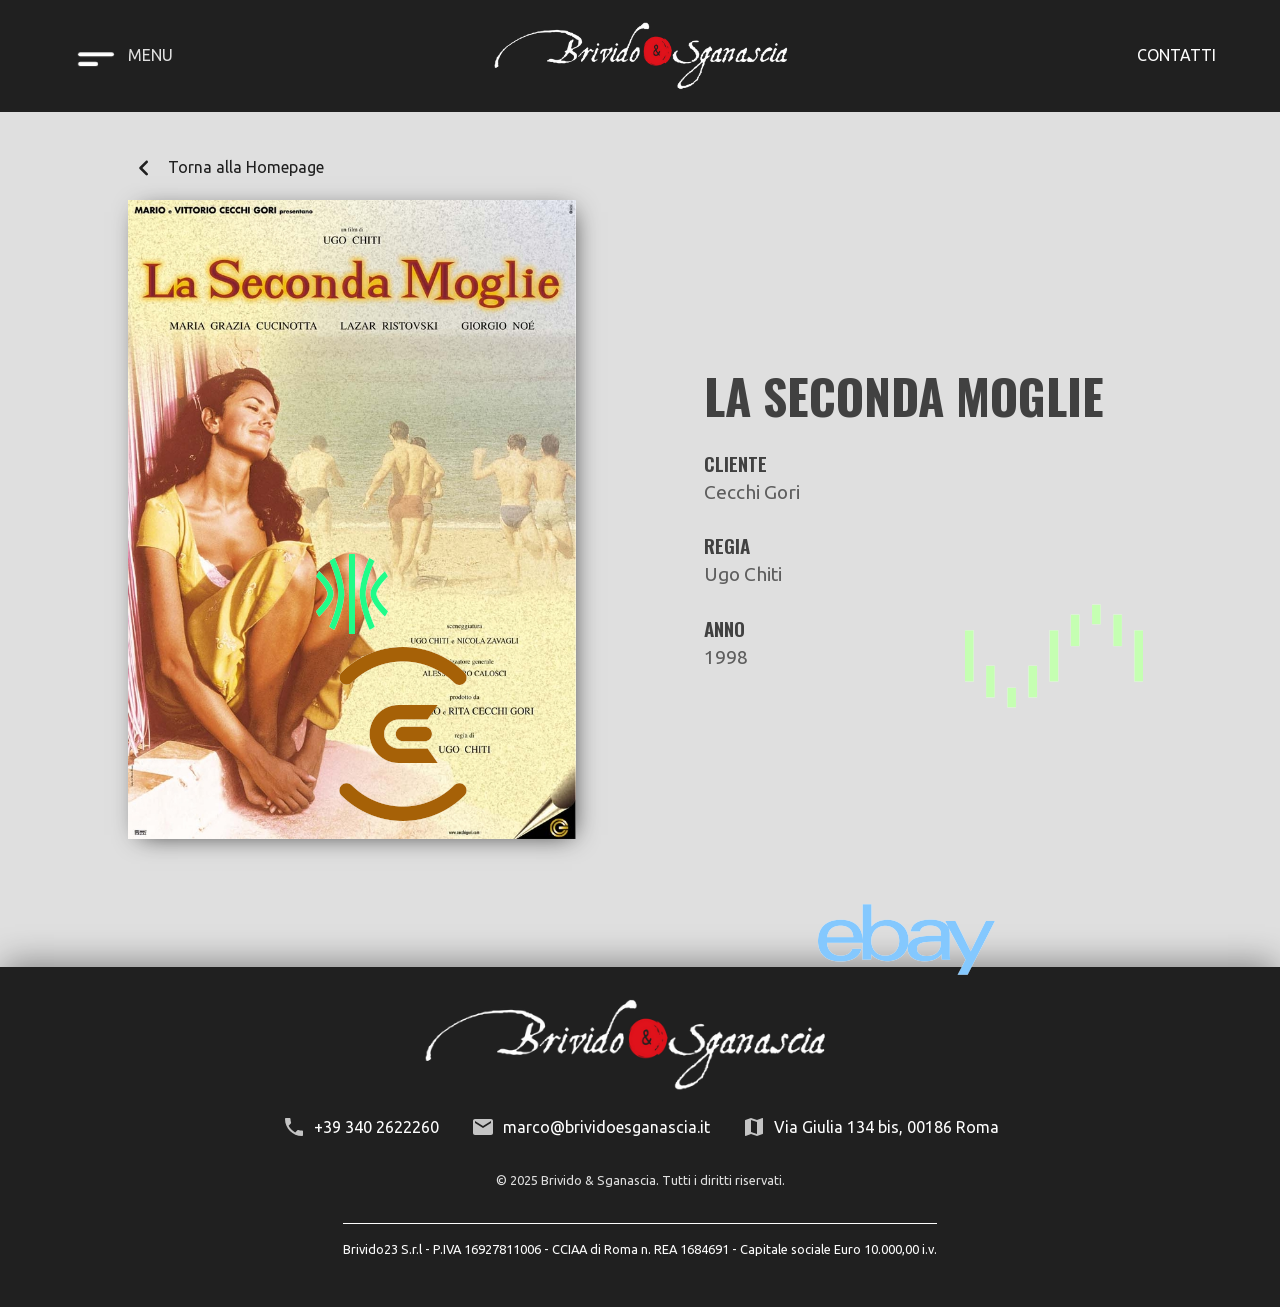  Describe the element at coordinates (352, 594) in the screenshot. I see `talos logo` at that location.